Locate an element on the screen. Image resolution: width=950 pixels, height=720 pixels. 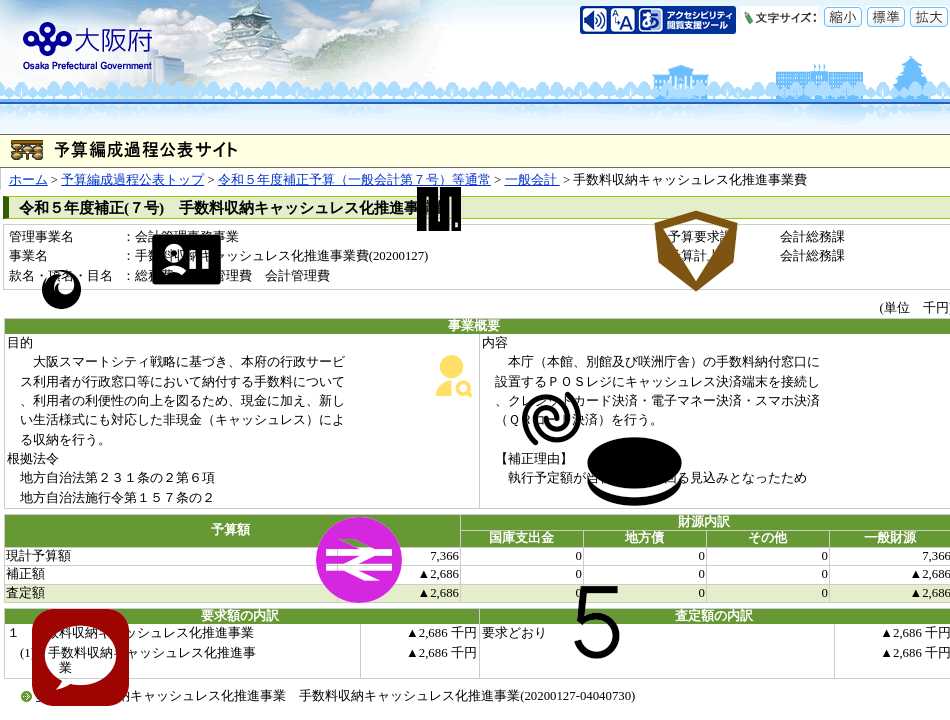
micropython programming language logo is located at coordinates (439, 209).